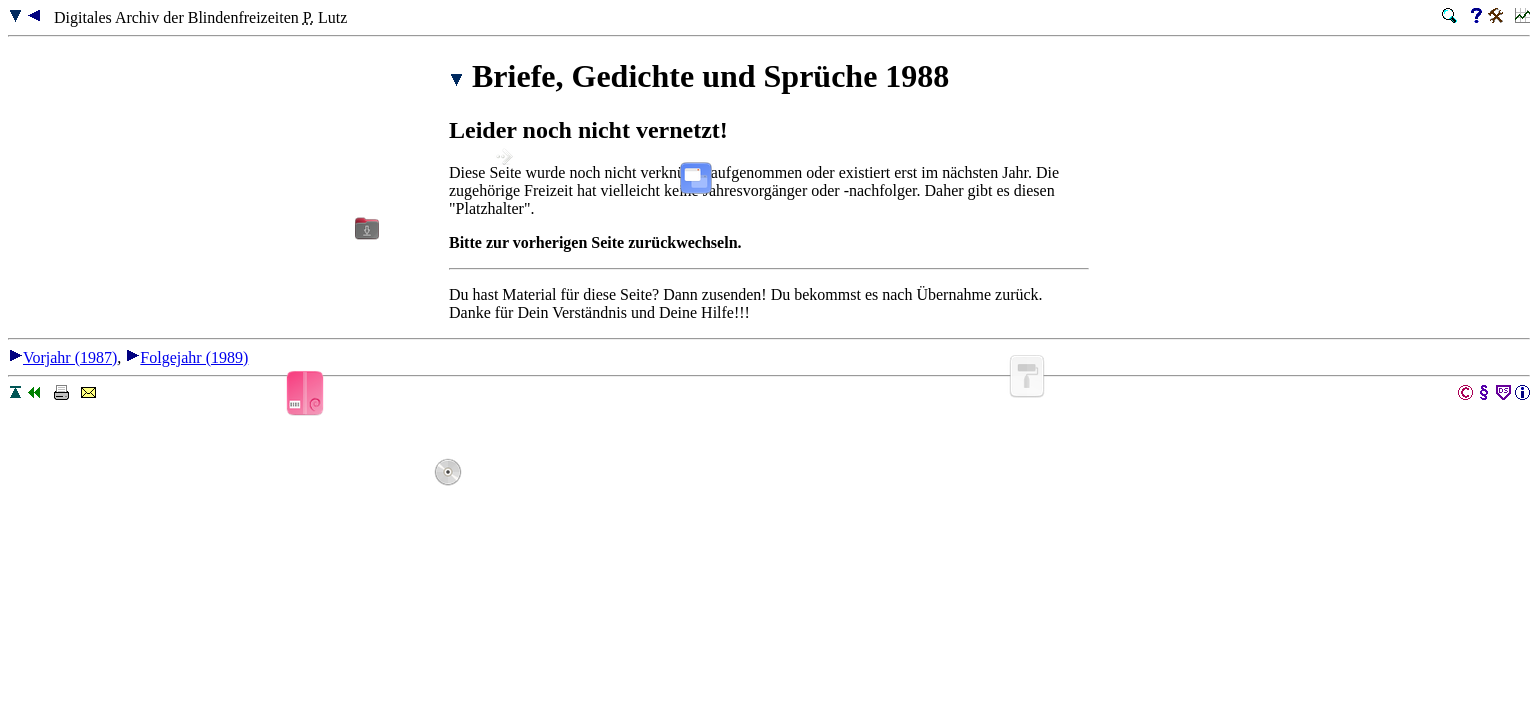 This screenshot has width=1538, height=720. What do you see at coordinates (367, 228) in the screenshot?
I see `access your downloads folder` at bounding box center [367, 228].